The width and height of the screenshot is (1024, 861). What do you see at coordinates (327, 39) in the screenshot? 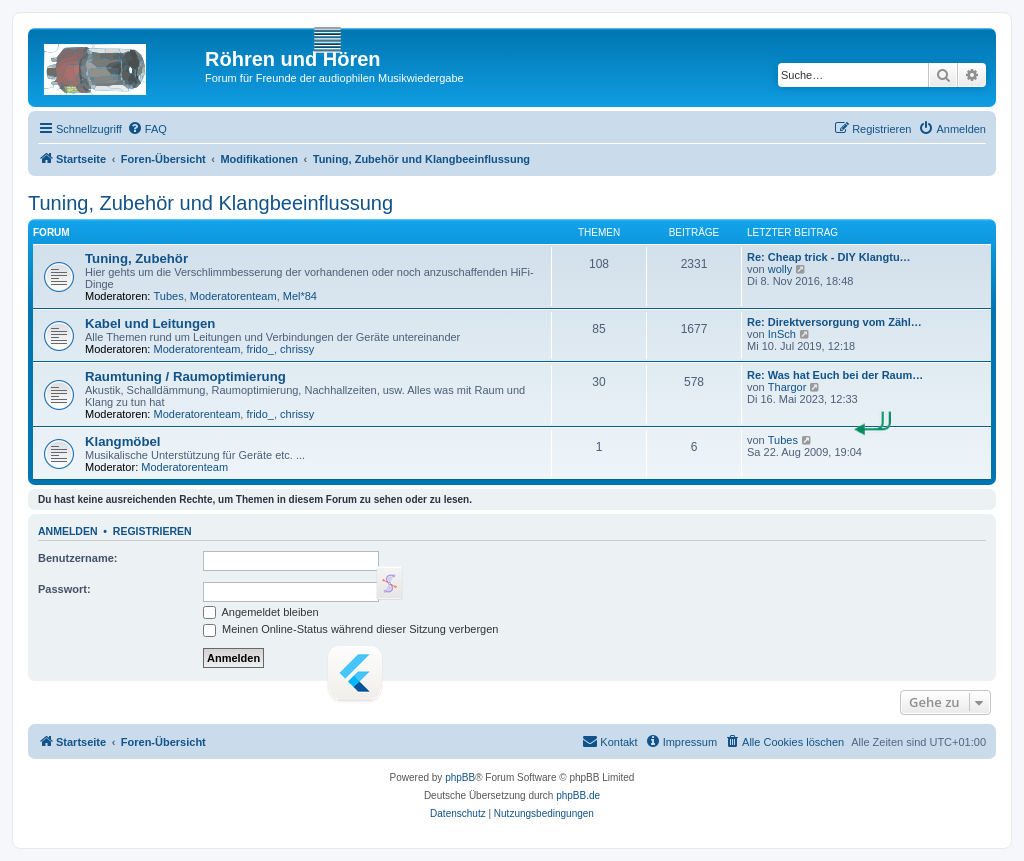
I see `justify text to fill the full width` at bounding box center [327, 39].